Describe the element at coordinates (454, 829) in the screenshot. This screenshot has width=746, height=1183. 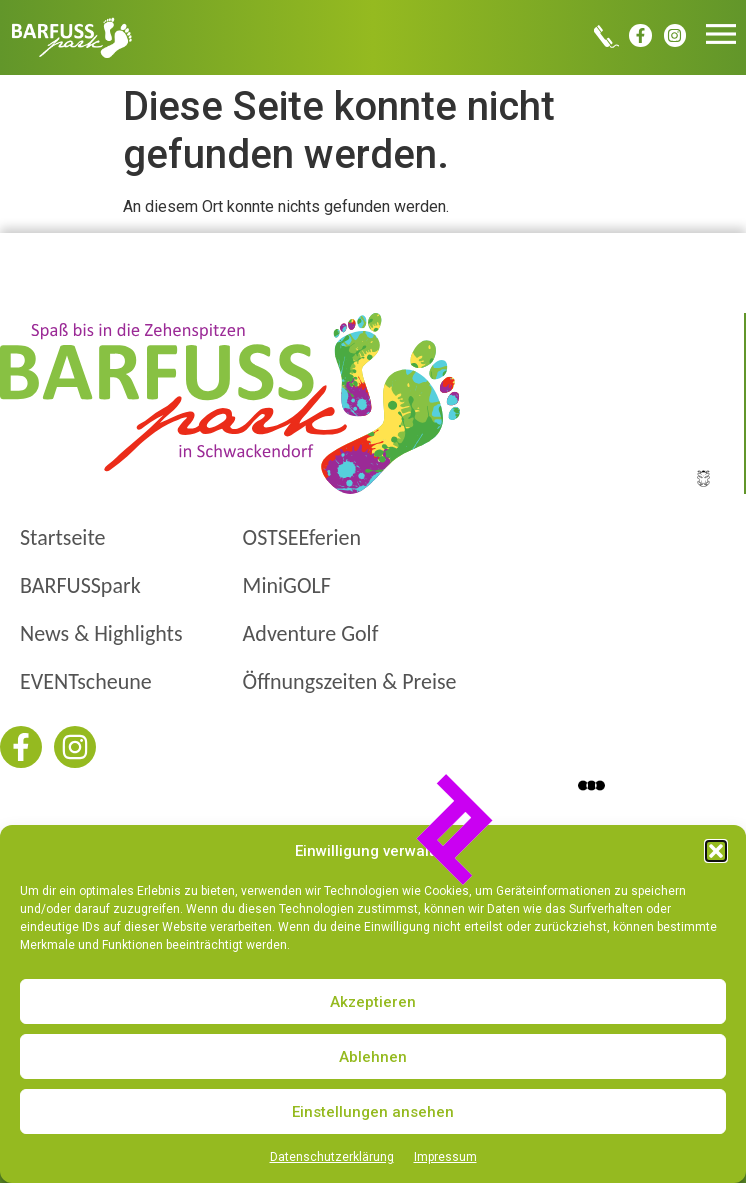
I see `visit toptal website or platform` at that location.